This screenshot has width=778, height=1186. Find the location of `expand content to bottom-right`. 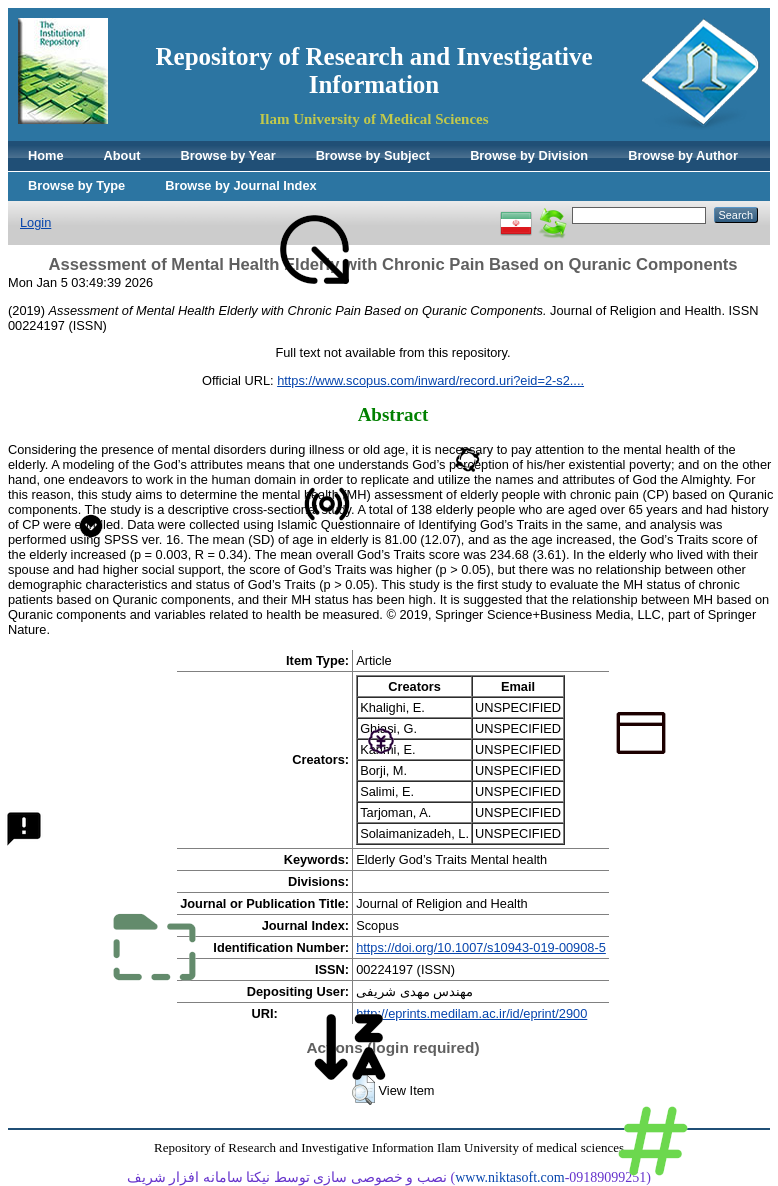

expand content to bottom-right is located at coordinates (314, 249).